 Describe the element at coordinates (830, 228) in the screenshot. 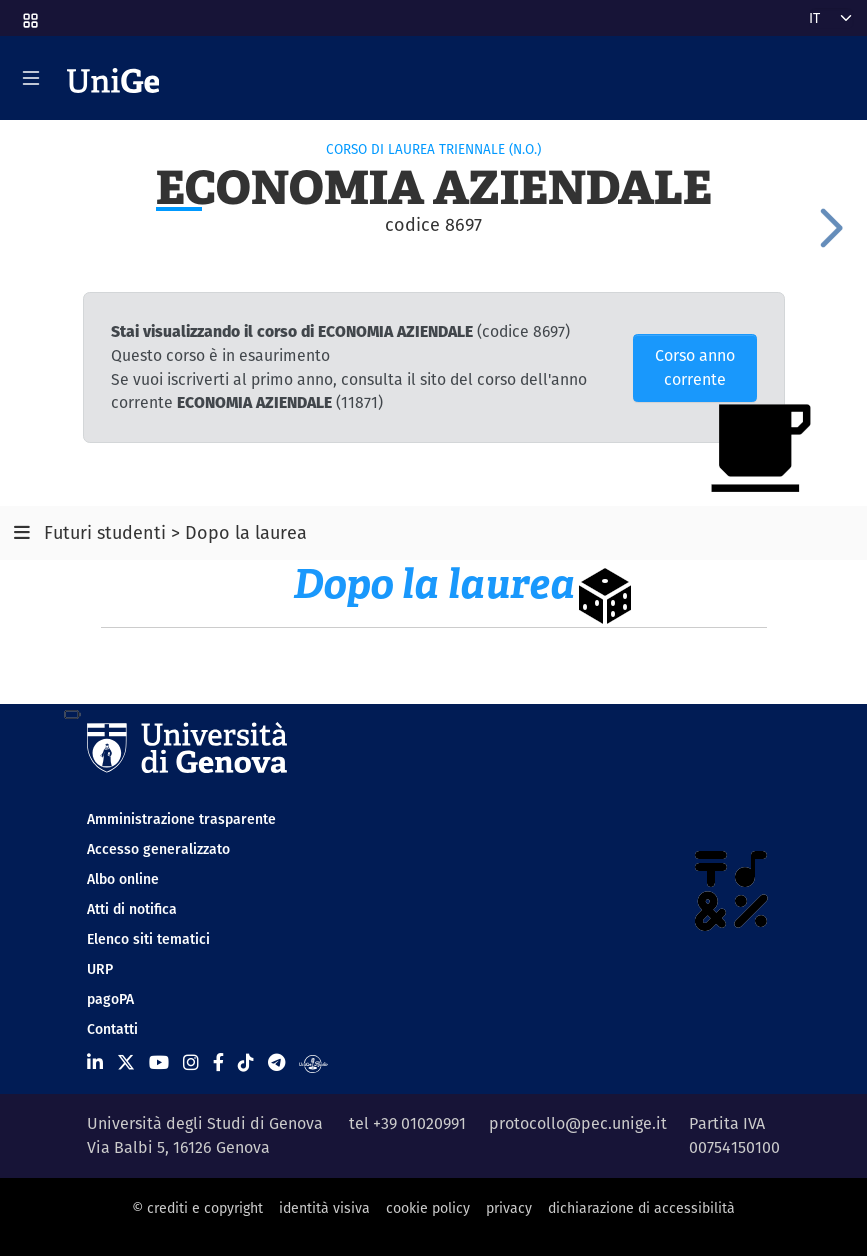

I see `navigate to the next item or screen` at that location.